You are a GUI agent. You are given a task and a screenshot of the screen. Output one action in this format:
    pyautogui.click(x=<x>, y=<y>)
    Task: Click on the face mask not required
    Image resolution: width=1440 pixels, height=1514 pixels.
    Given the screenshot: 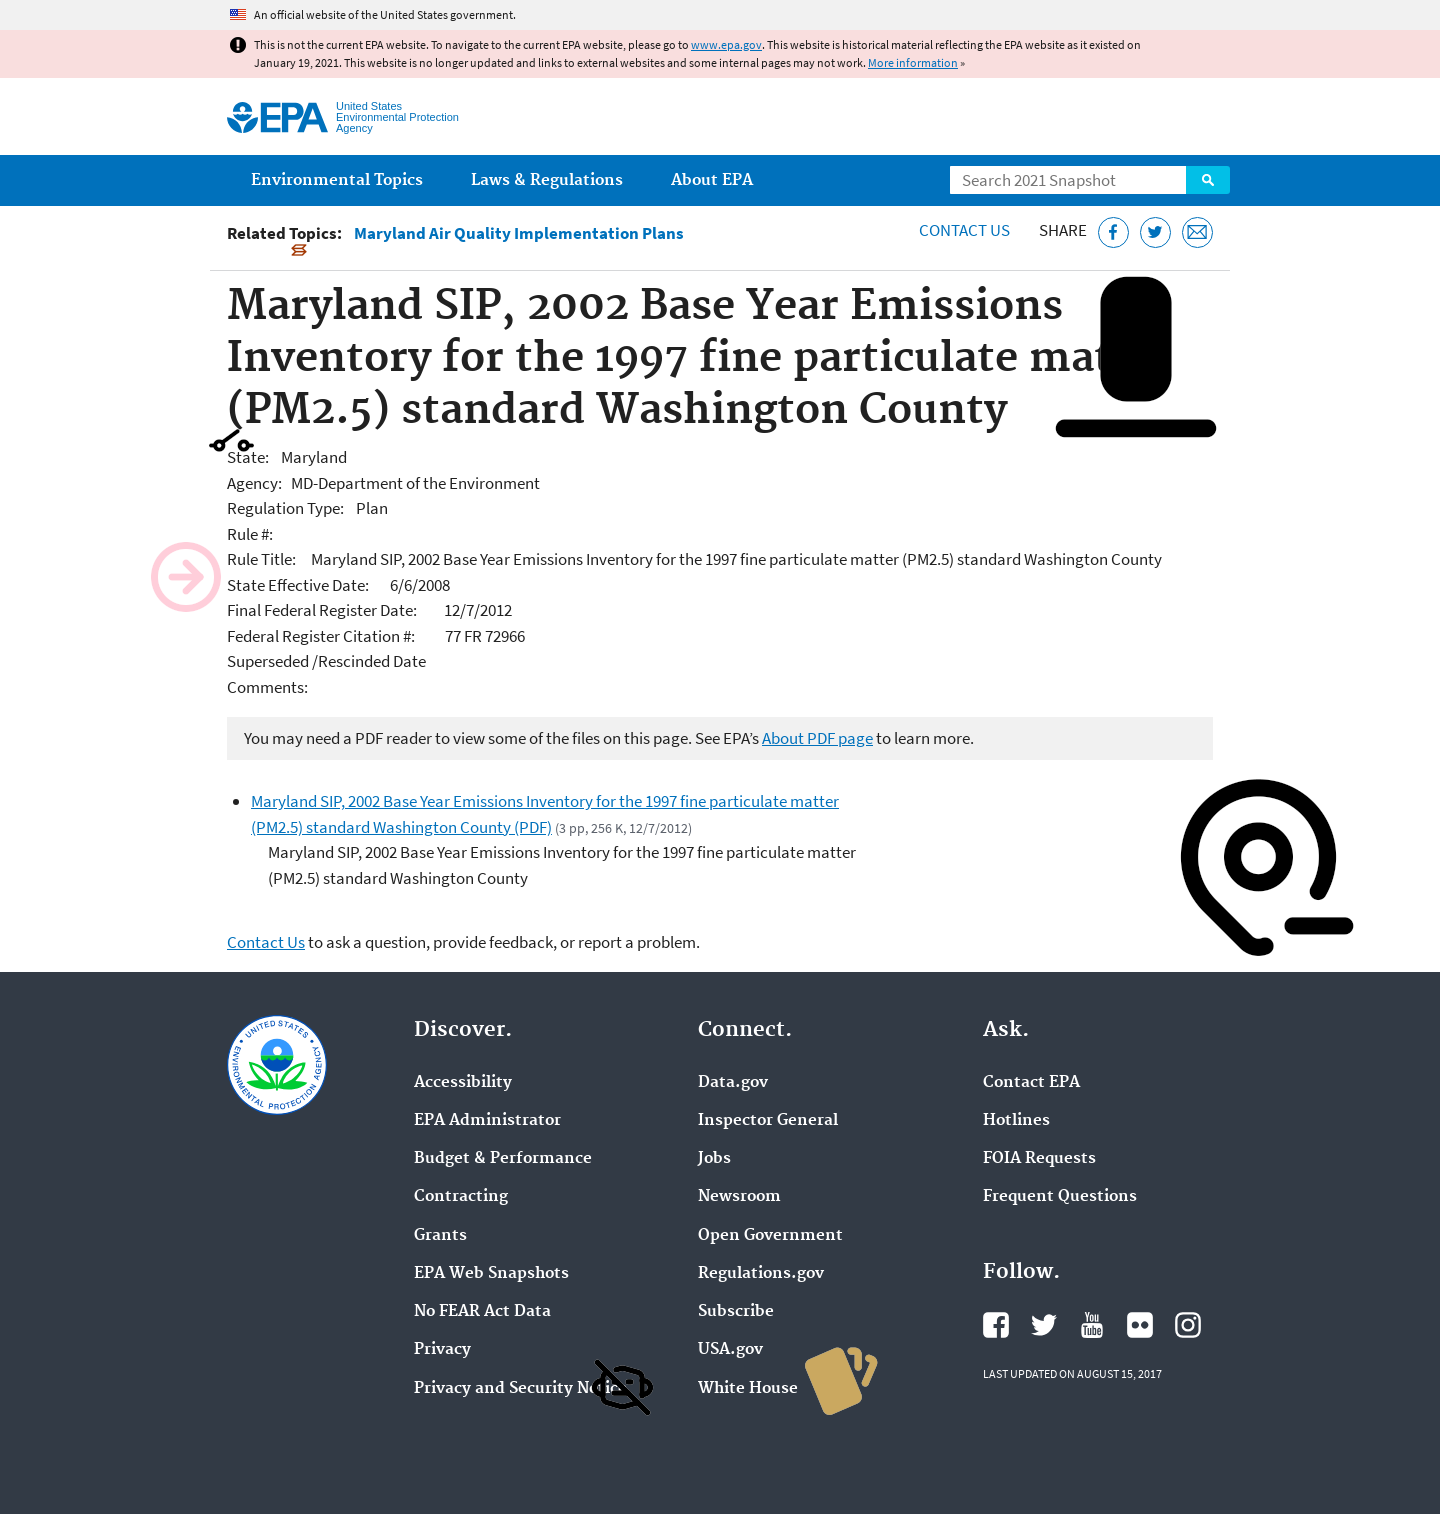 What is the action you would take?
    pyautogui.click(x=622, y=1387)
    